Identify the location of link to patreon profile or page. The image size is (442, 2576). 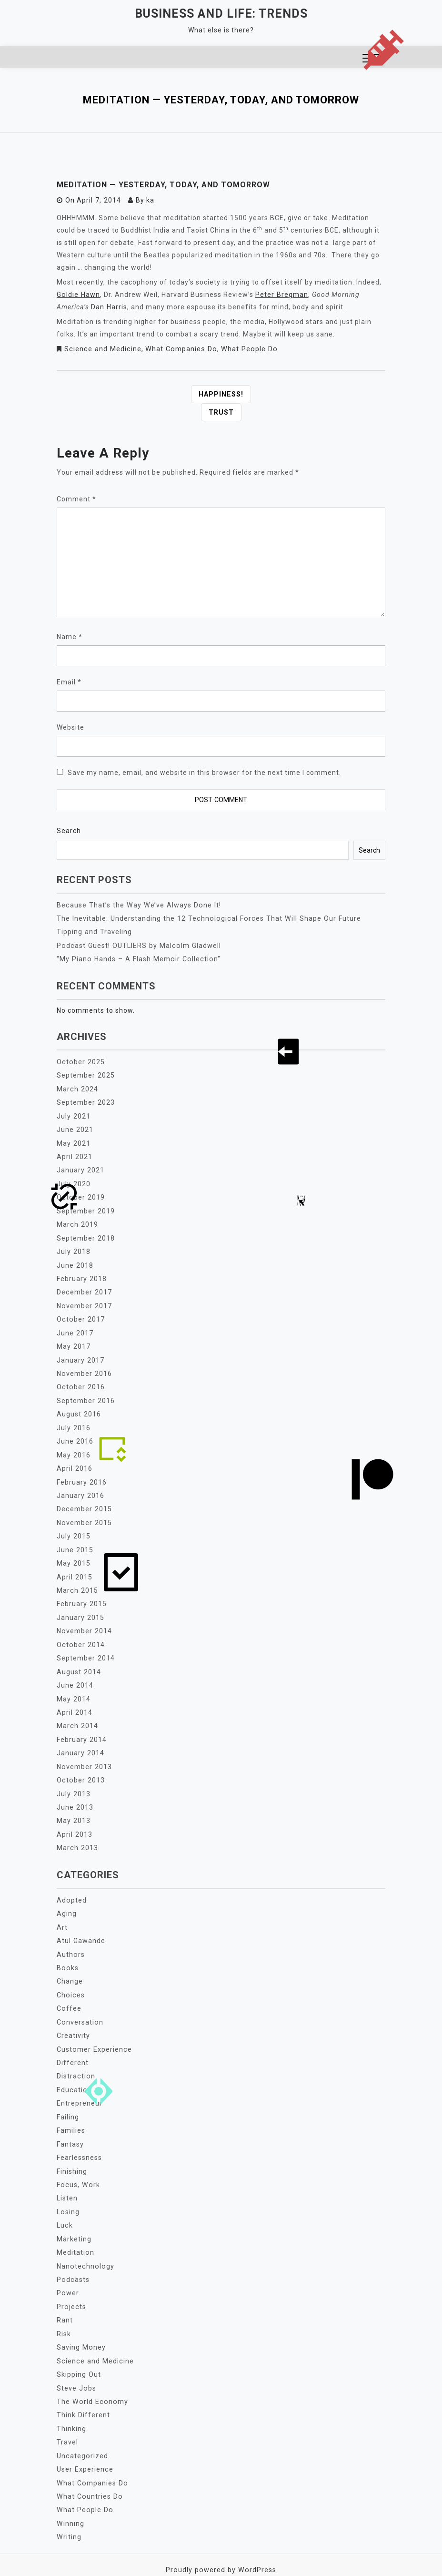
(372, 1479).